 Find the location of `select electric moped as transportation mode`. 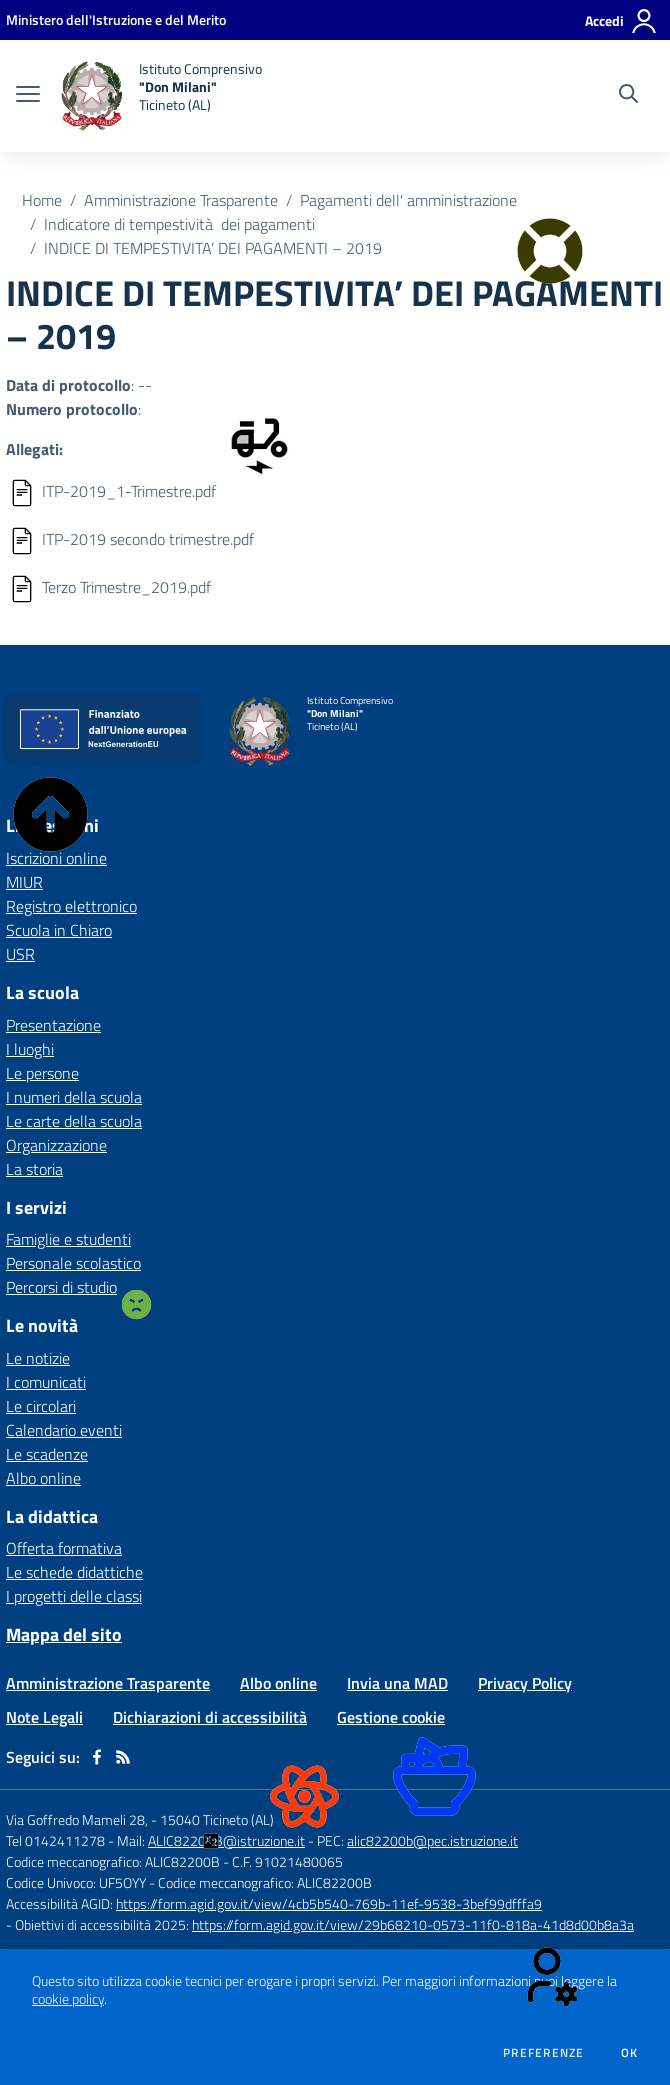

select electric moped as transportation mode is located at coordinates (259, 443).